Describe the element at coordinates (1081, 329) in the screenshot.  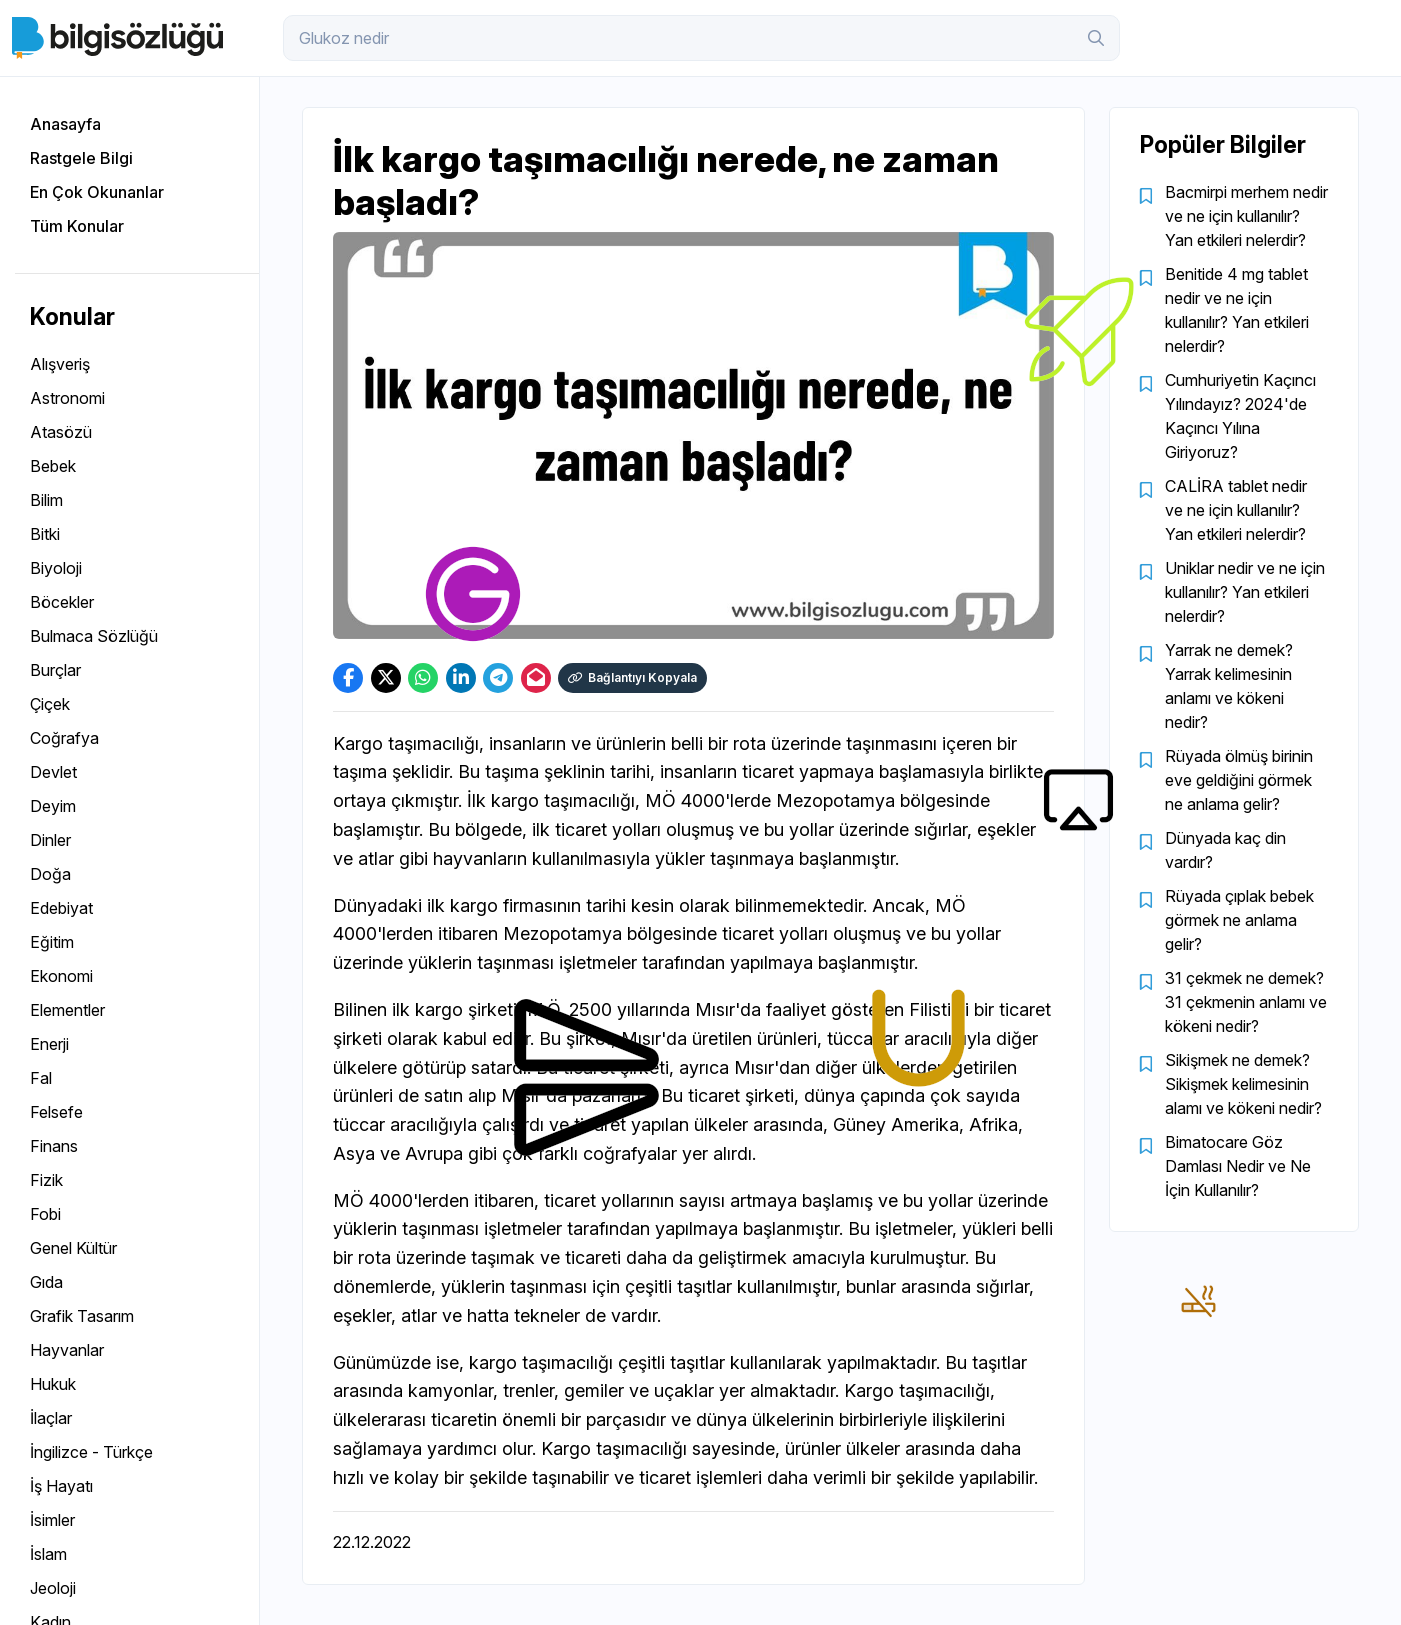
I see `launch or deploy a project` at that location.